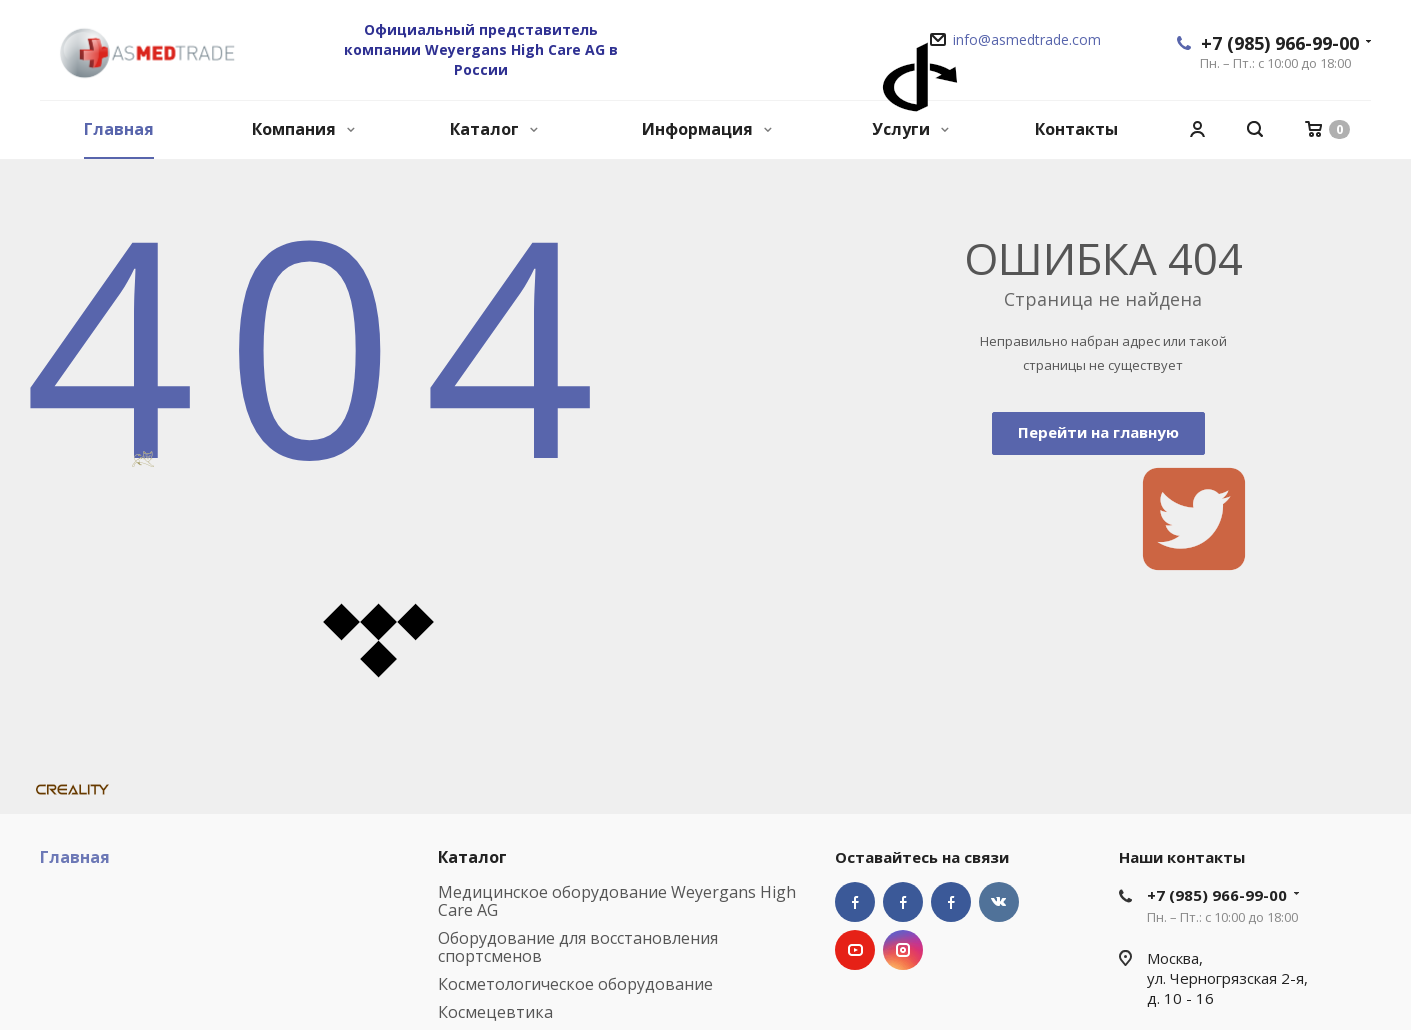 The image size is (1411, 1030). Describe the element at coordinates (72, 789) in the screenshot. I see `creality brand logo` at that location.